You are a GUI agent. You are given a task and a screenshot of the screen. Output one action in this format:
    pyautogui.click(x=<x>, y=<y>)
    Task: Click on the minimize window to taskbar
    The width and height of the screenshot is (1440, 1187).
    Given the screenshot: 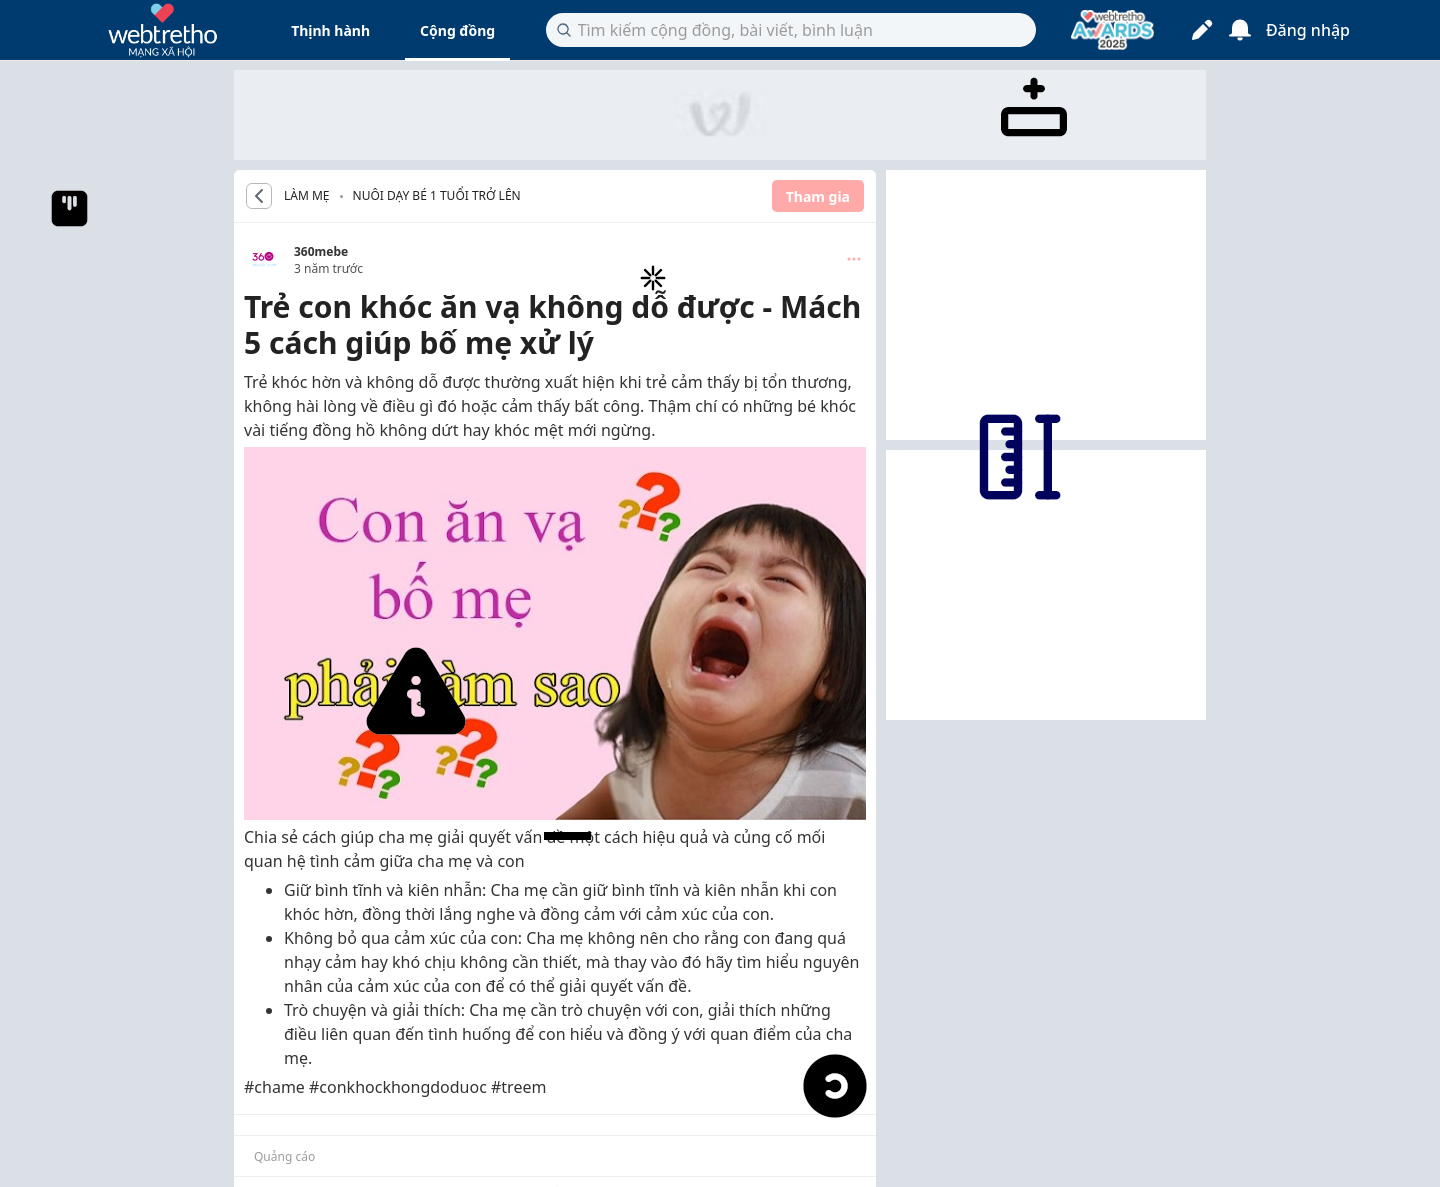 What is the action you would take?
    pyautogui.click(x=567, y=805)
    